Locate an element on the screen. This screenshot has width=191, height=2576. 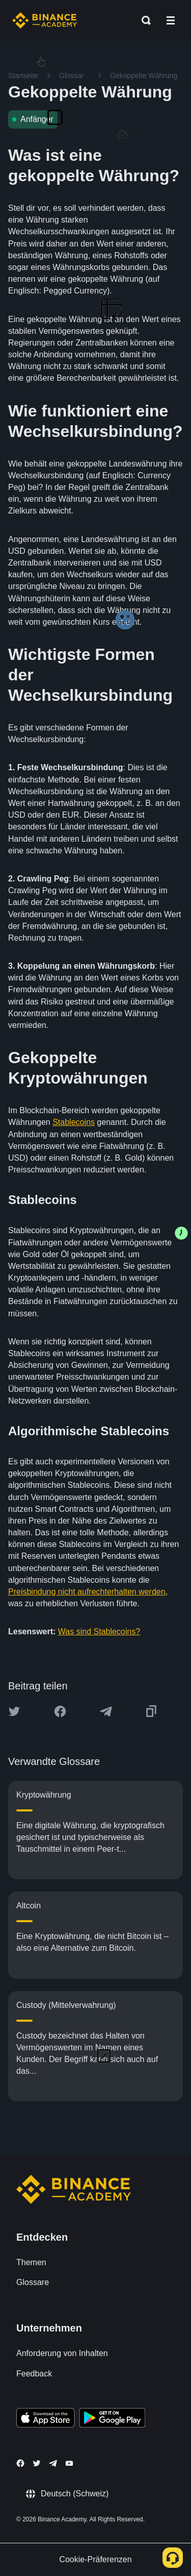
pivot data by column in a table or spreadsheet is located at coordinates (112, 309).